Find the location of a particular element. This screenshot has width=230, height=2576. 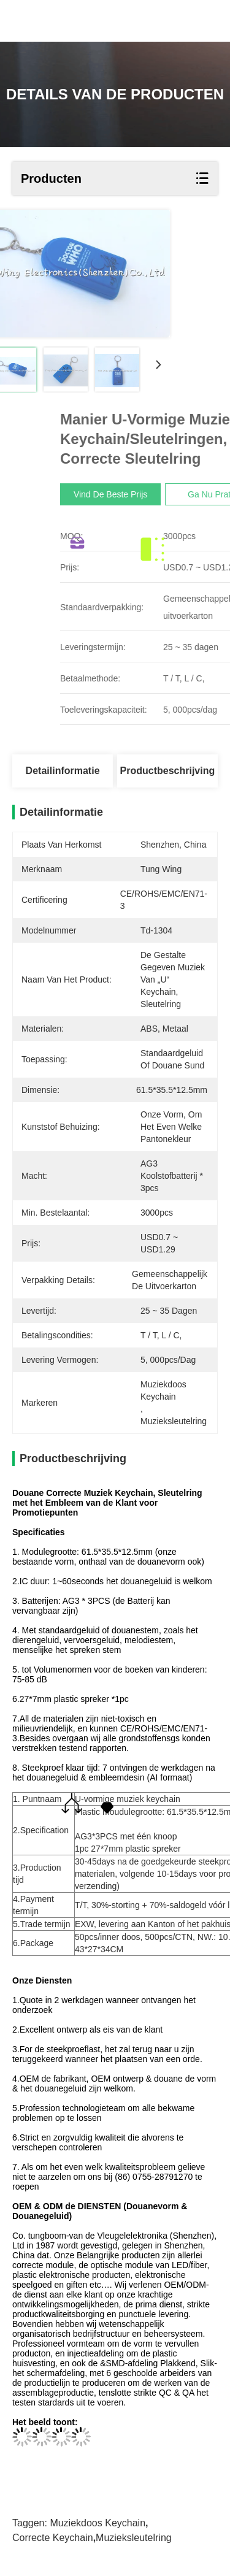

split content into multiple paths is located at coordinates (72, 1804).